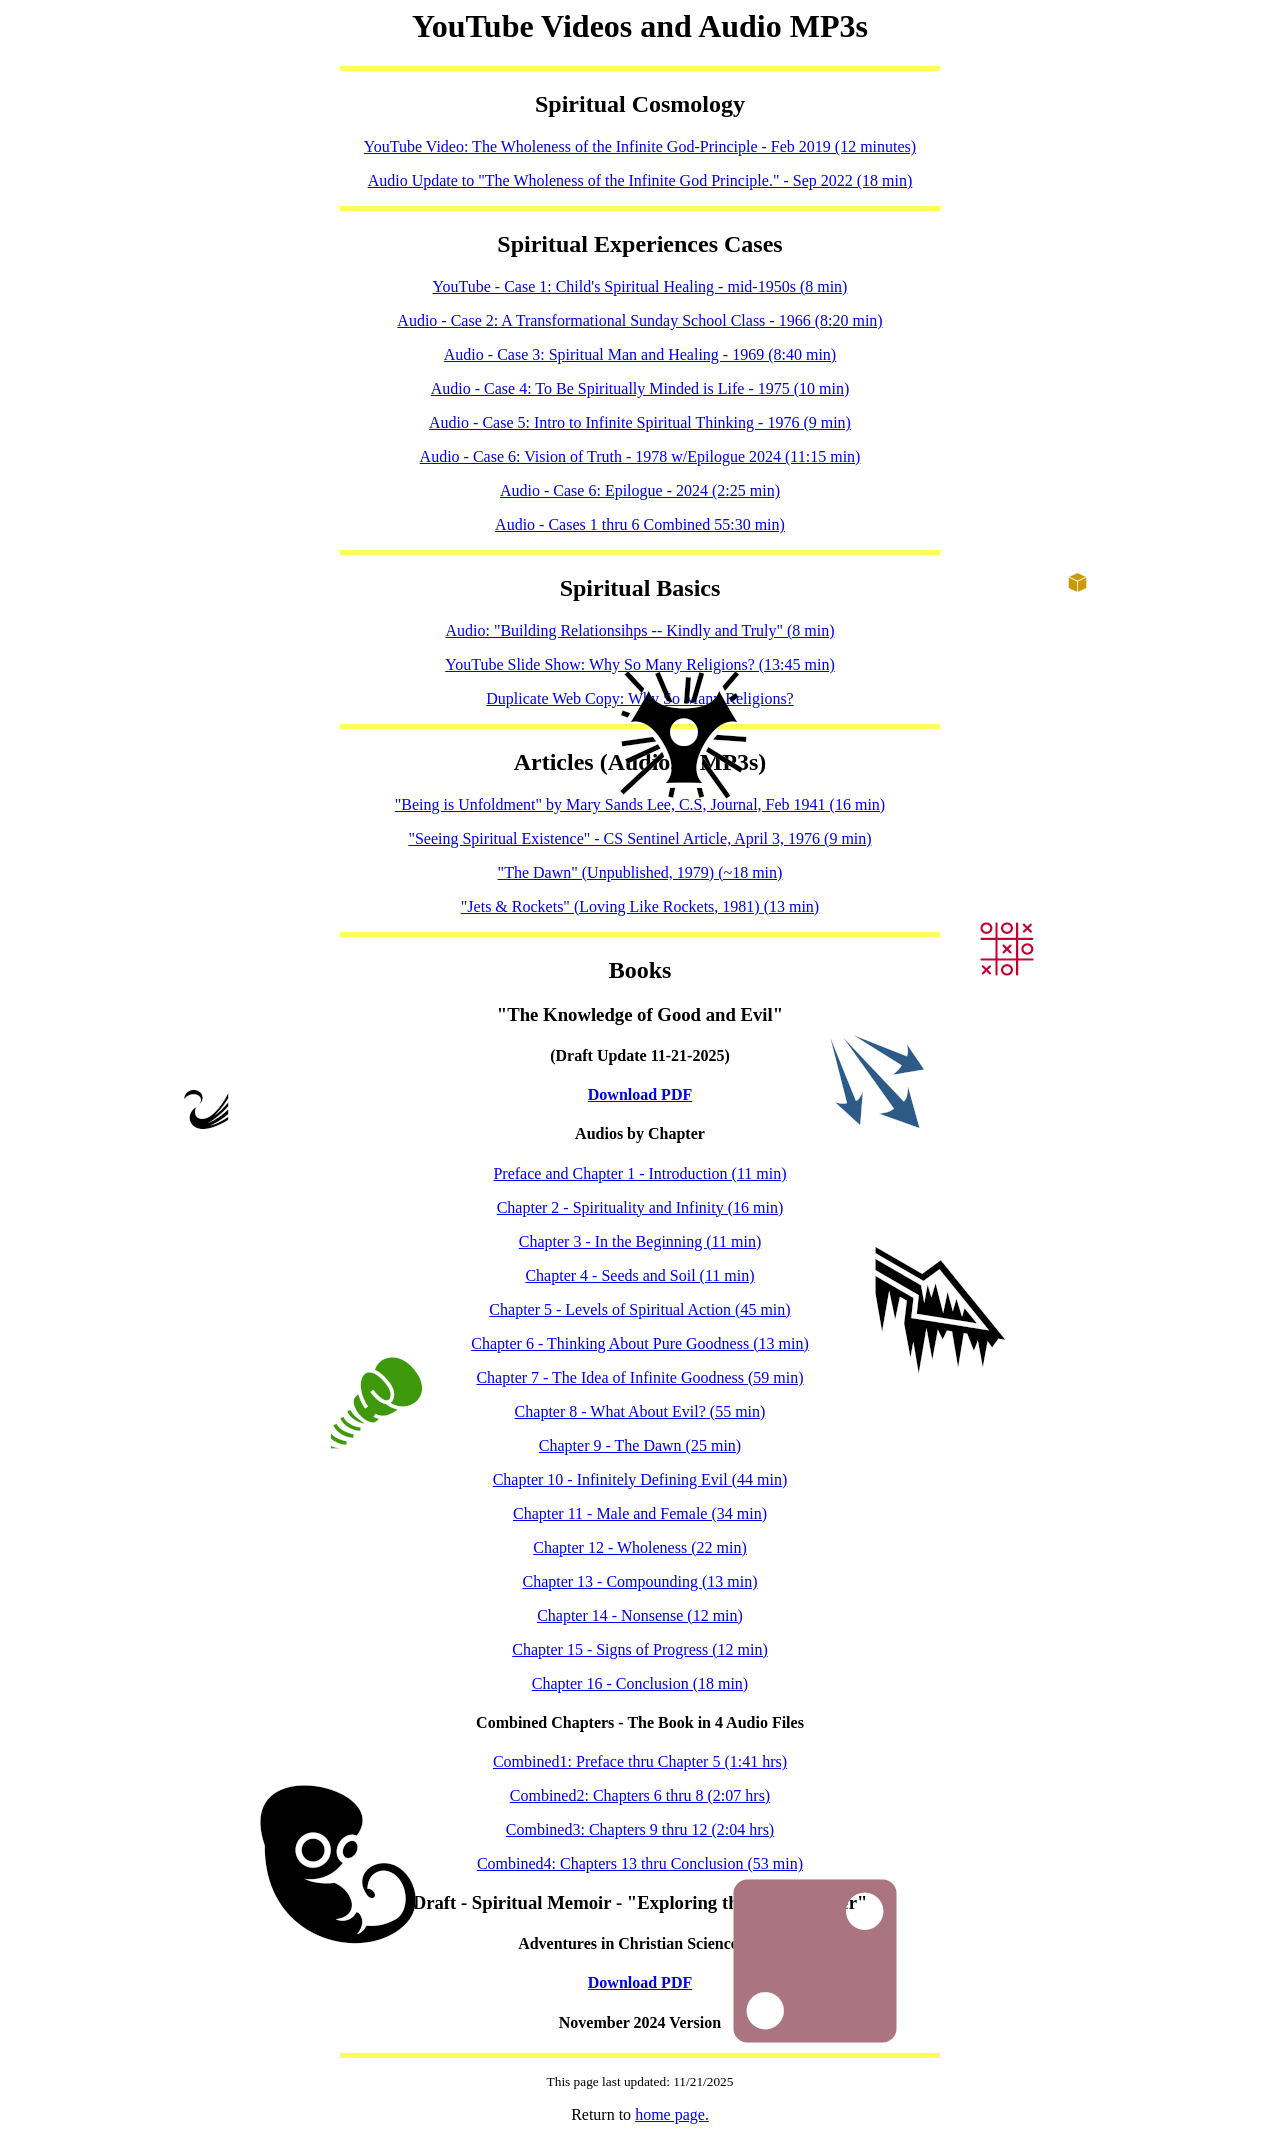  Describe the element at coordinates (684, 735) in the screenshot. I see `view rare or legendary item details` at that location.